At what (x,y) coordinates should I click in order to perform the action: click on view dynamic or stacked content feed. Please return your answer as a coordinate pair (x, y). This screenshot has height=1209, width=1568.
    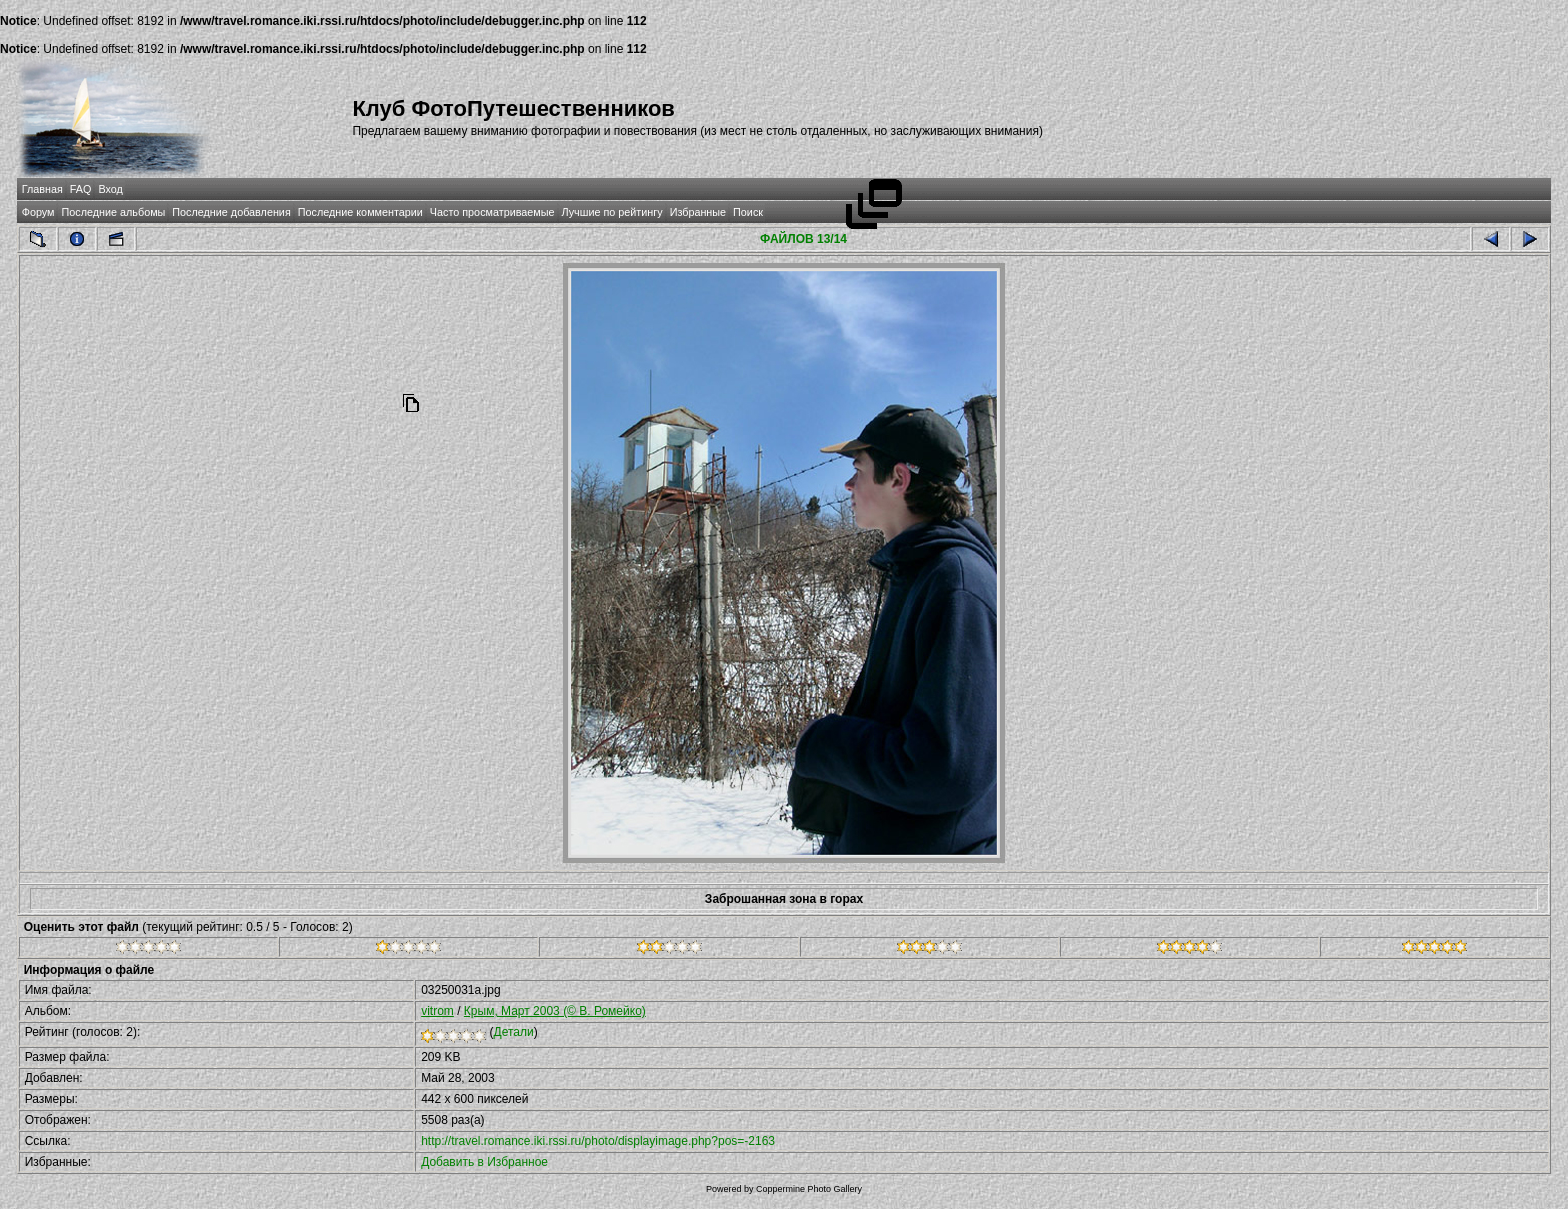
    Looking at the image, I should click on (874, 204).